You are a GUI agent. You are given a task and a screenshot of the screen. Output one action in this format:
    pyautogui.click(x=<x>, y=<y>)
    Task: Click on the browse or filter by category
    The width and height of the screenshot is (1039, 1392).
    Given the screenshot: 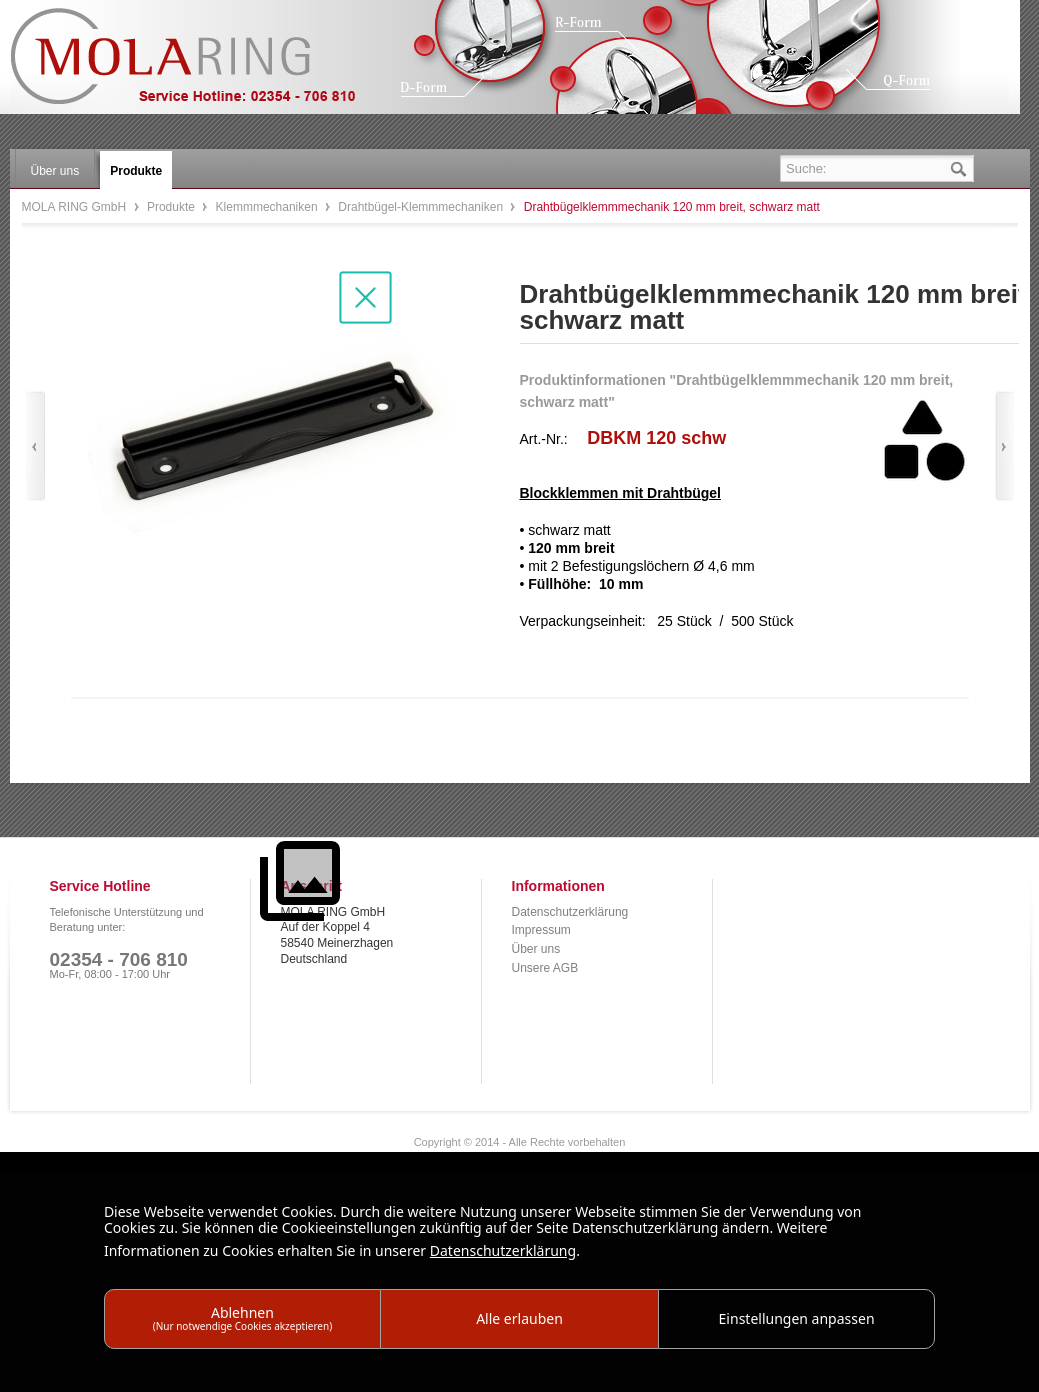 What is the action you would take?
    pyautogui.click(x=922, y=438)
    